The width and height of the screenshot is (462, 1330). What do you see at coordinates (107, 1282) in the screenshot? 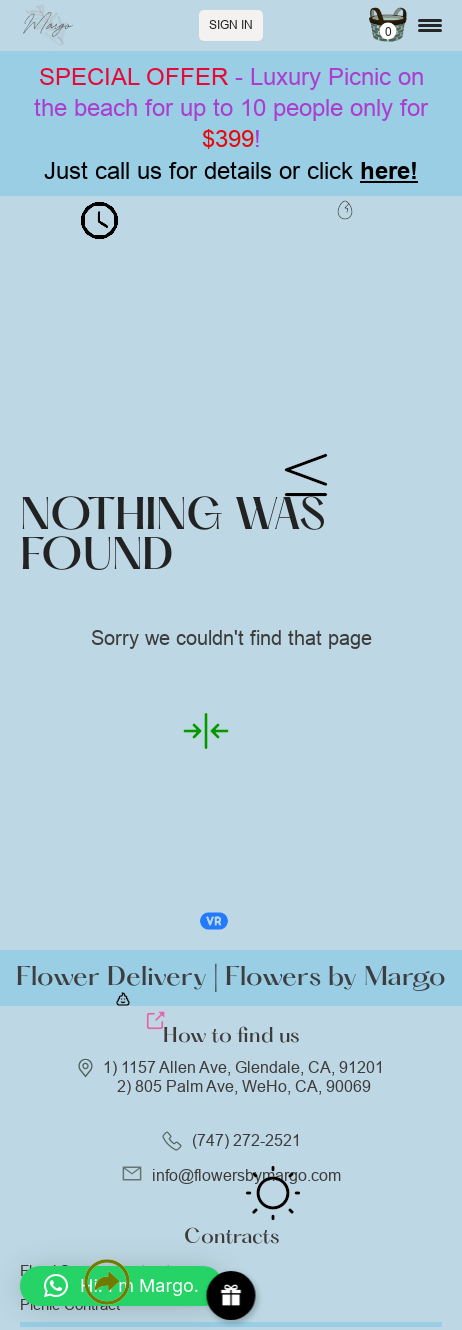
I see `share or forward content` at bounding box center [107, 1282].